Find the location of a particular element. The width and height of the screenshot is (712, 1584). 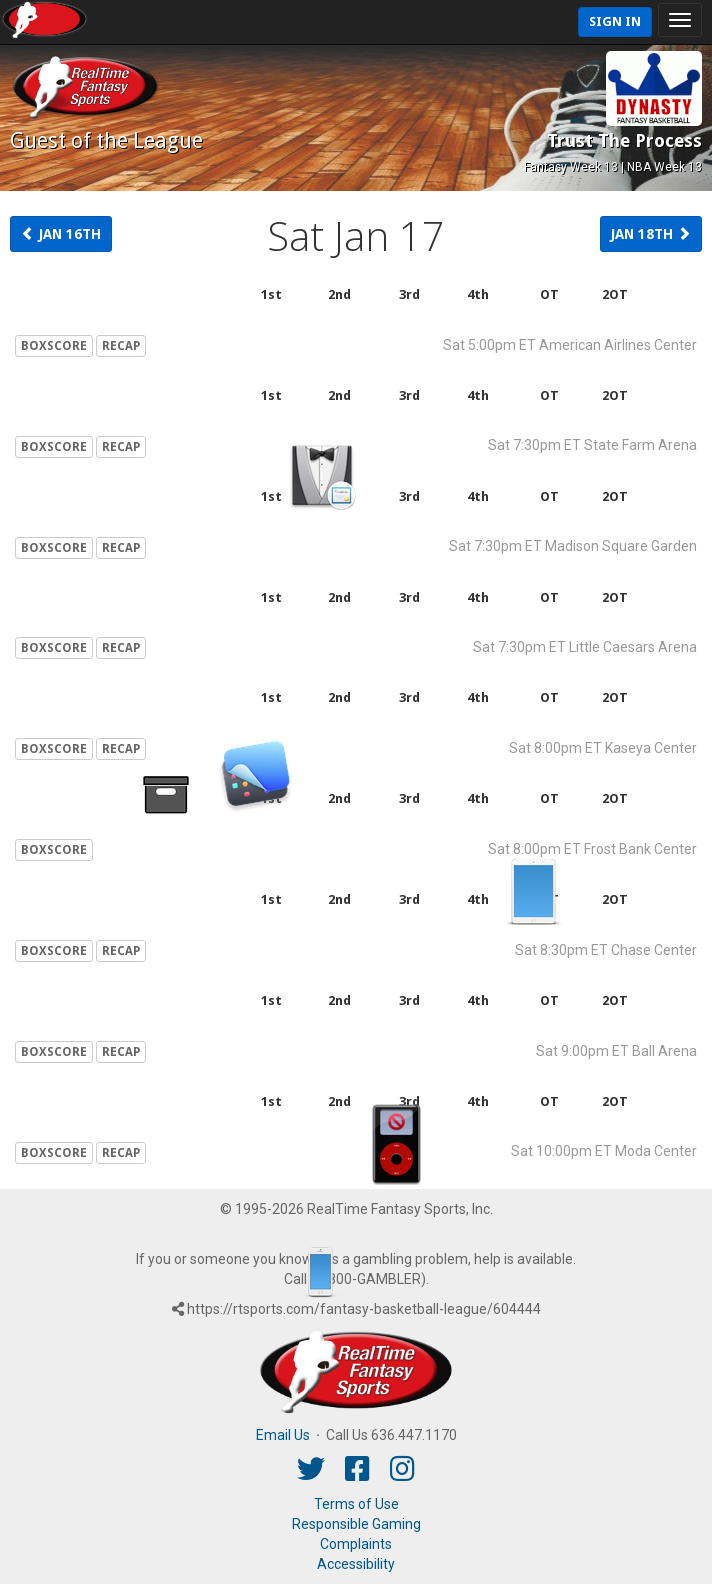

view archived emails is located at coordinates (166, 794).